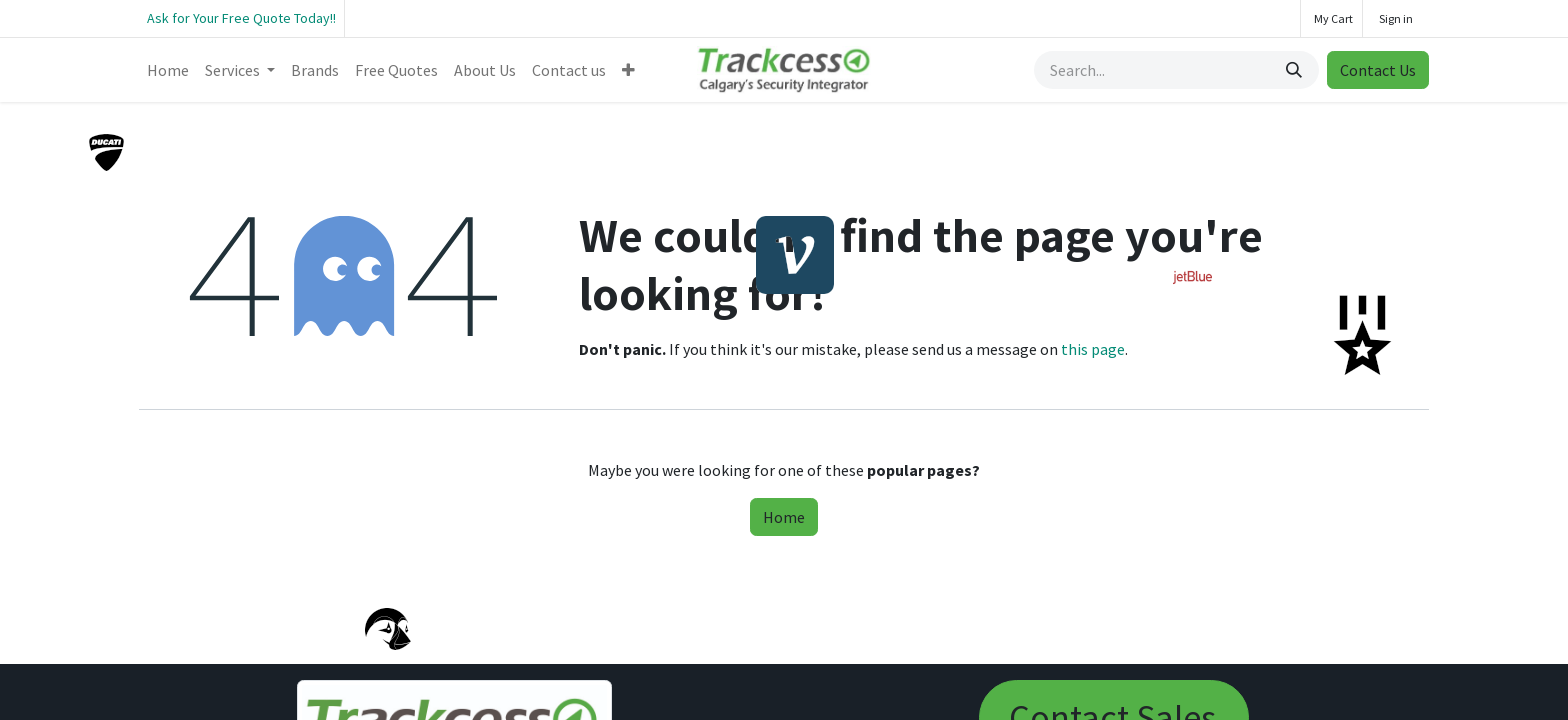  What do you see at coordinates (106, 152) in the screenshot?
I see `Ducati brand logo` at bounding box center [106, 152].